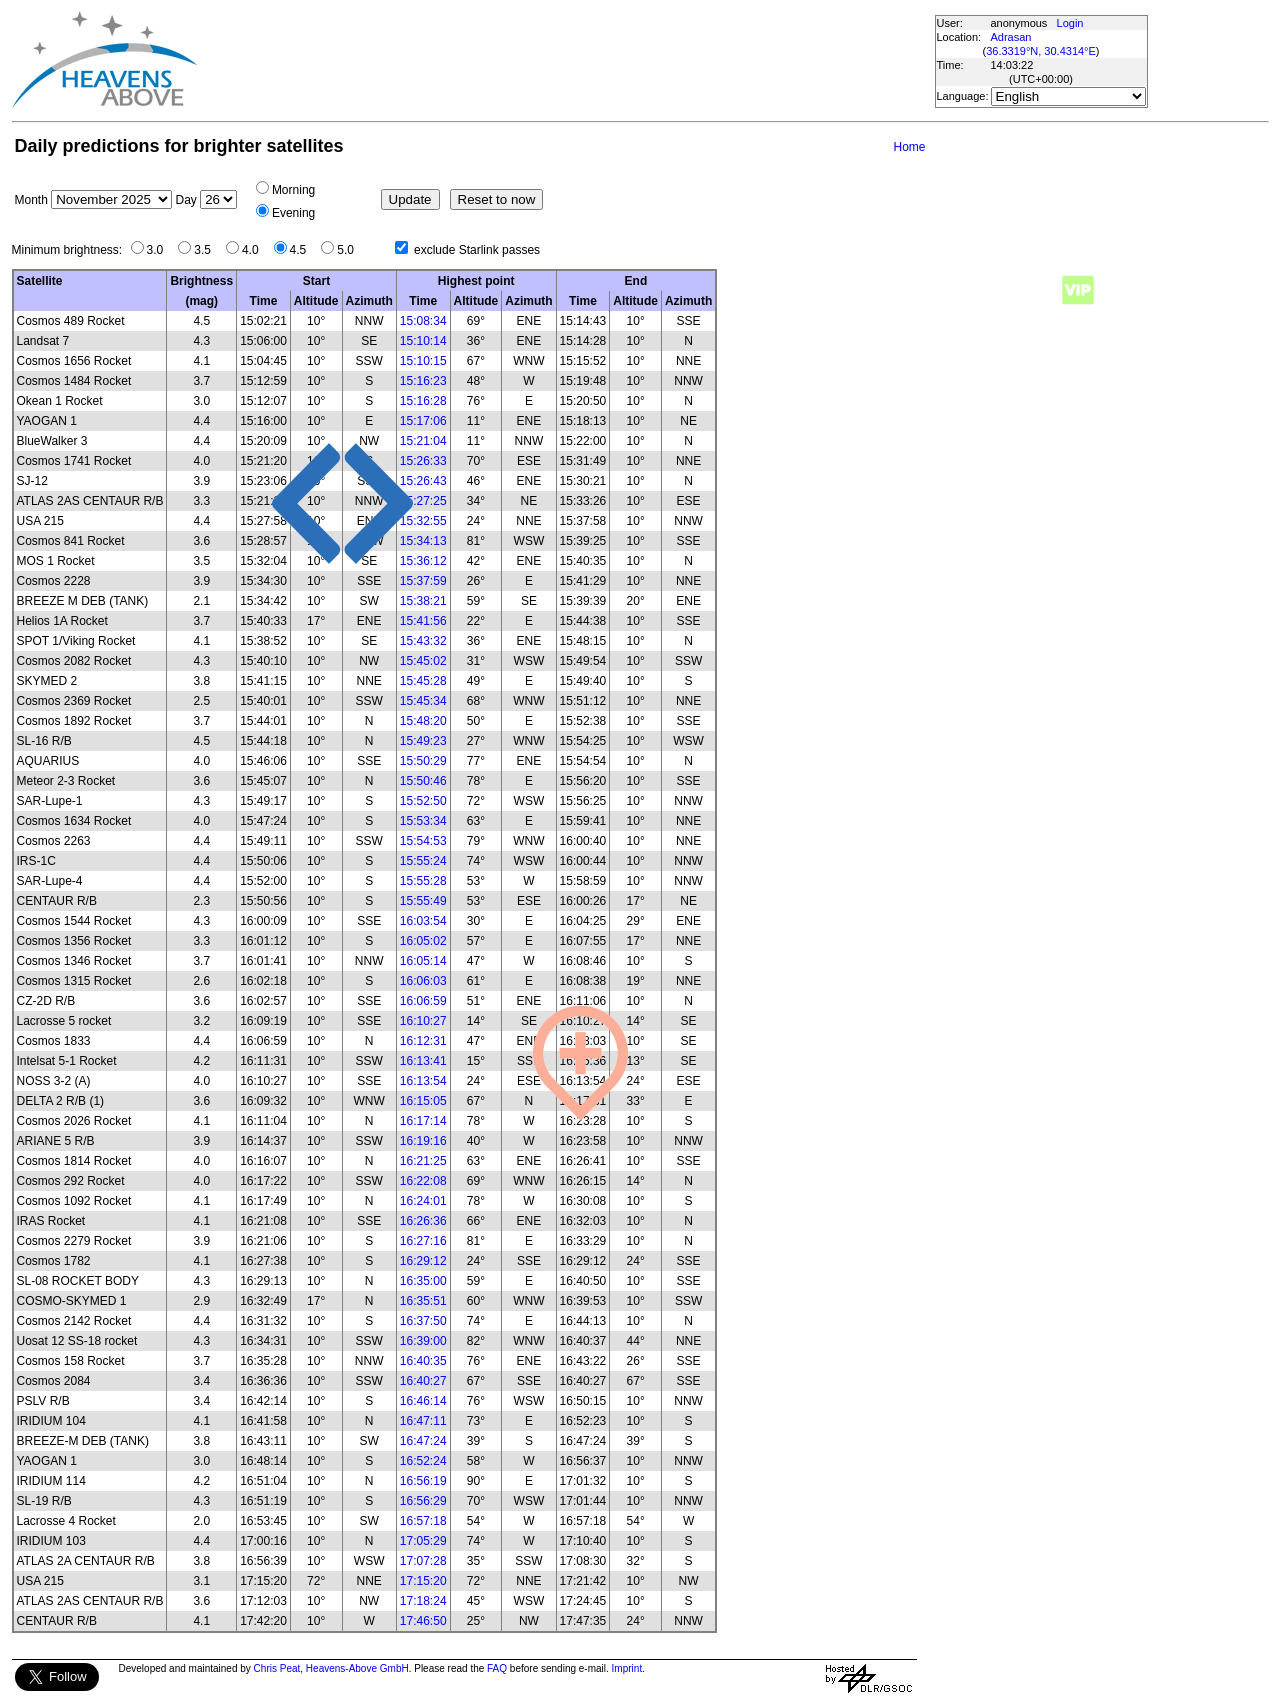 The image size is (1280, 1708). What do you see at coordinates (1078, 290) in the screenshot?
I see `indicates VIP or premium membership status` at bounding box center [1078, 290].